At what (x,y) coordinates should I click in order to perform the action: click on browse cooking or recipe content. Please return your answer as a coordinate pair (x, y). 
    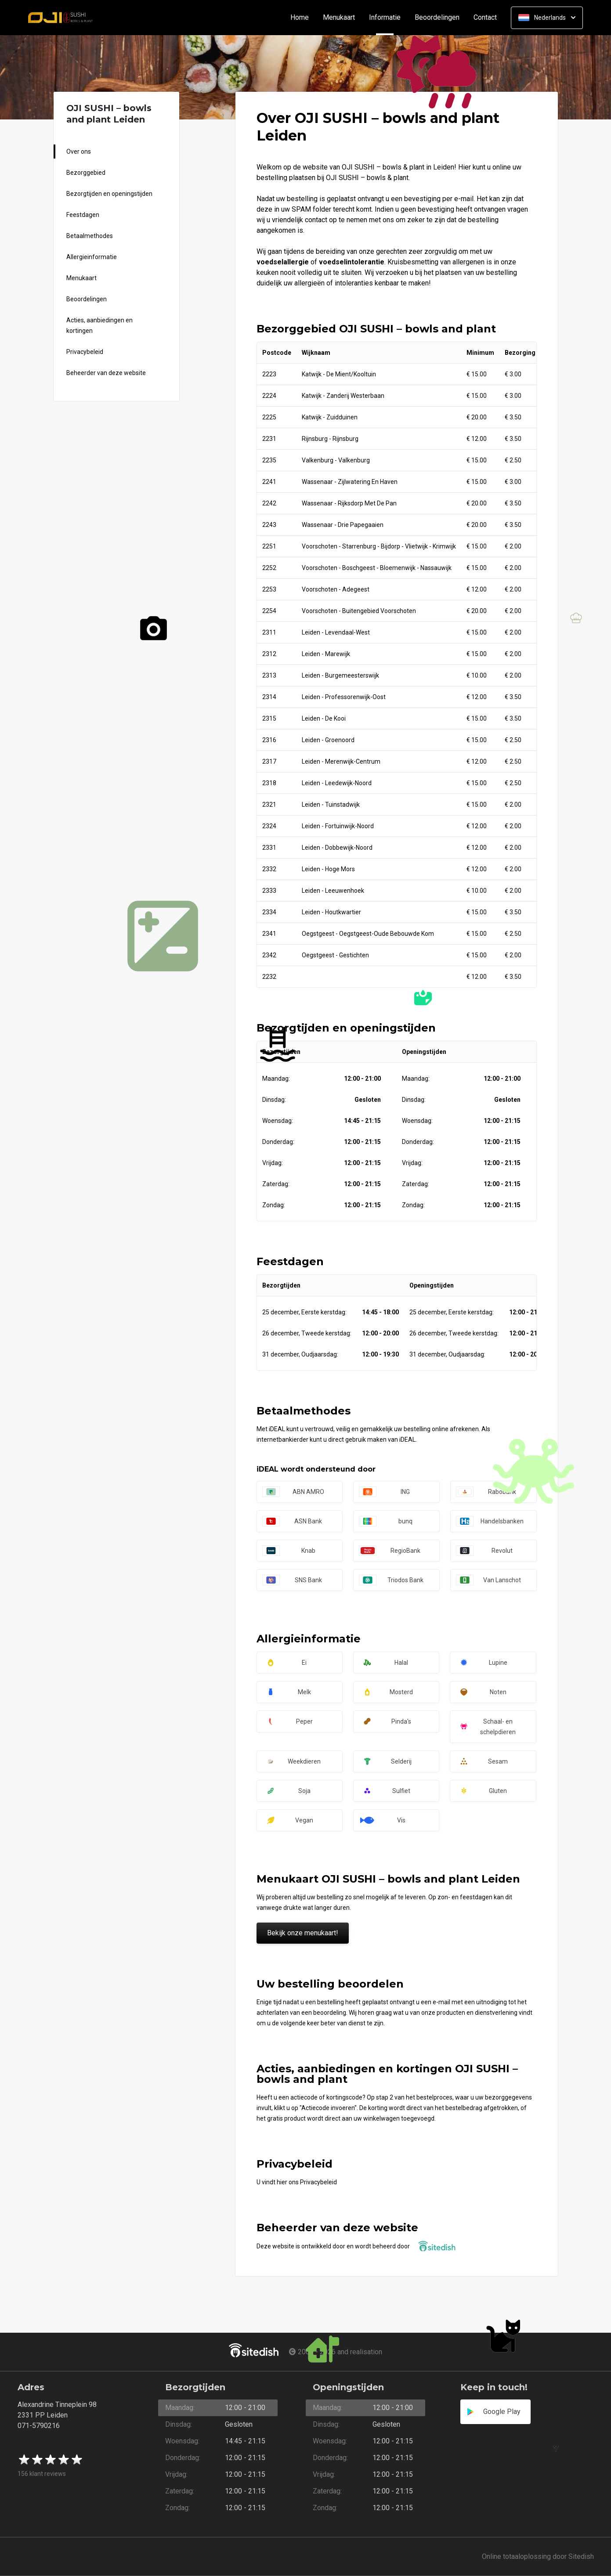
    Looking at the image, I should click on (576, 618).